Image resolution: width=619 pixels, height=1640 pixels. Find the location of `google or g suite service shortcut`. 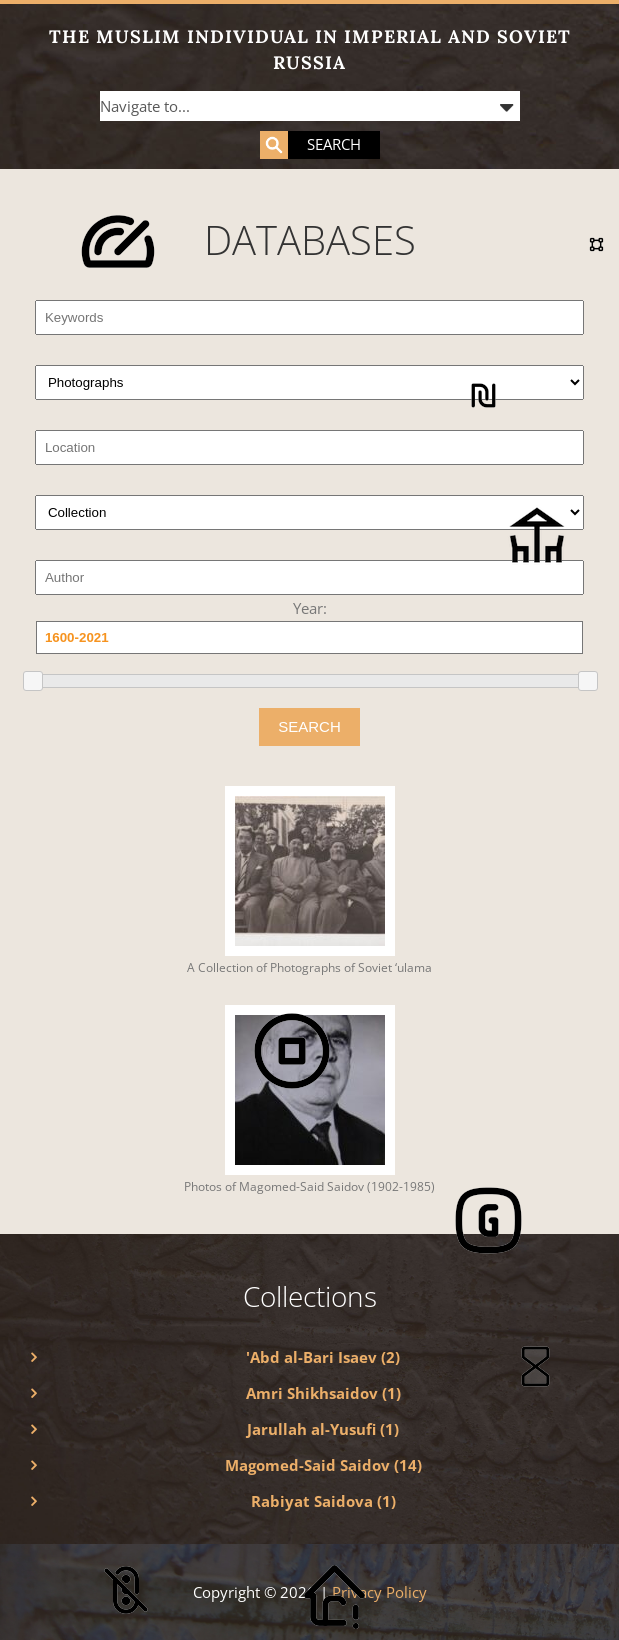

google or g suite service shortcut is located at coordinates (488, 1220).